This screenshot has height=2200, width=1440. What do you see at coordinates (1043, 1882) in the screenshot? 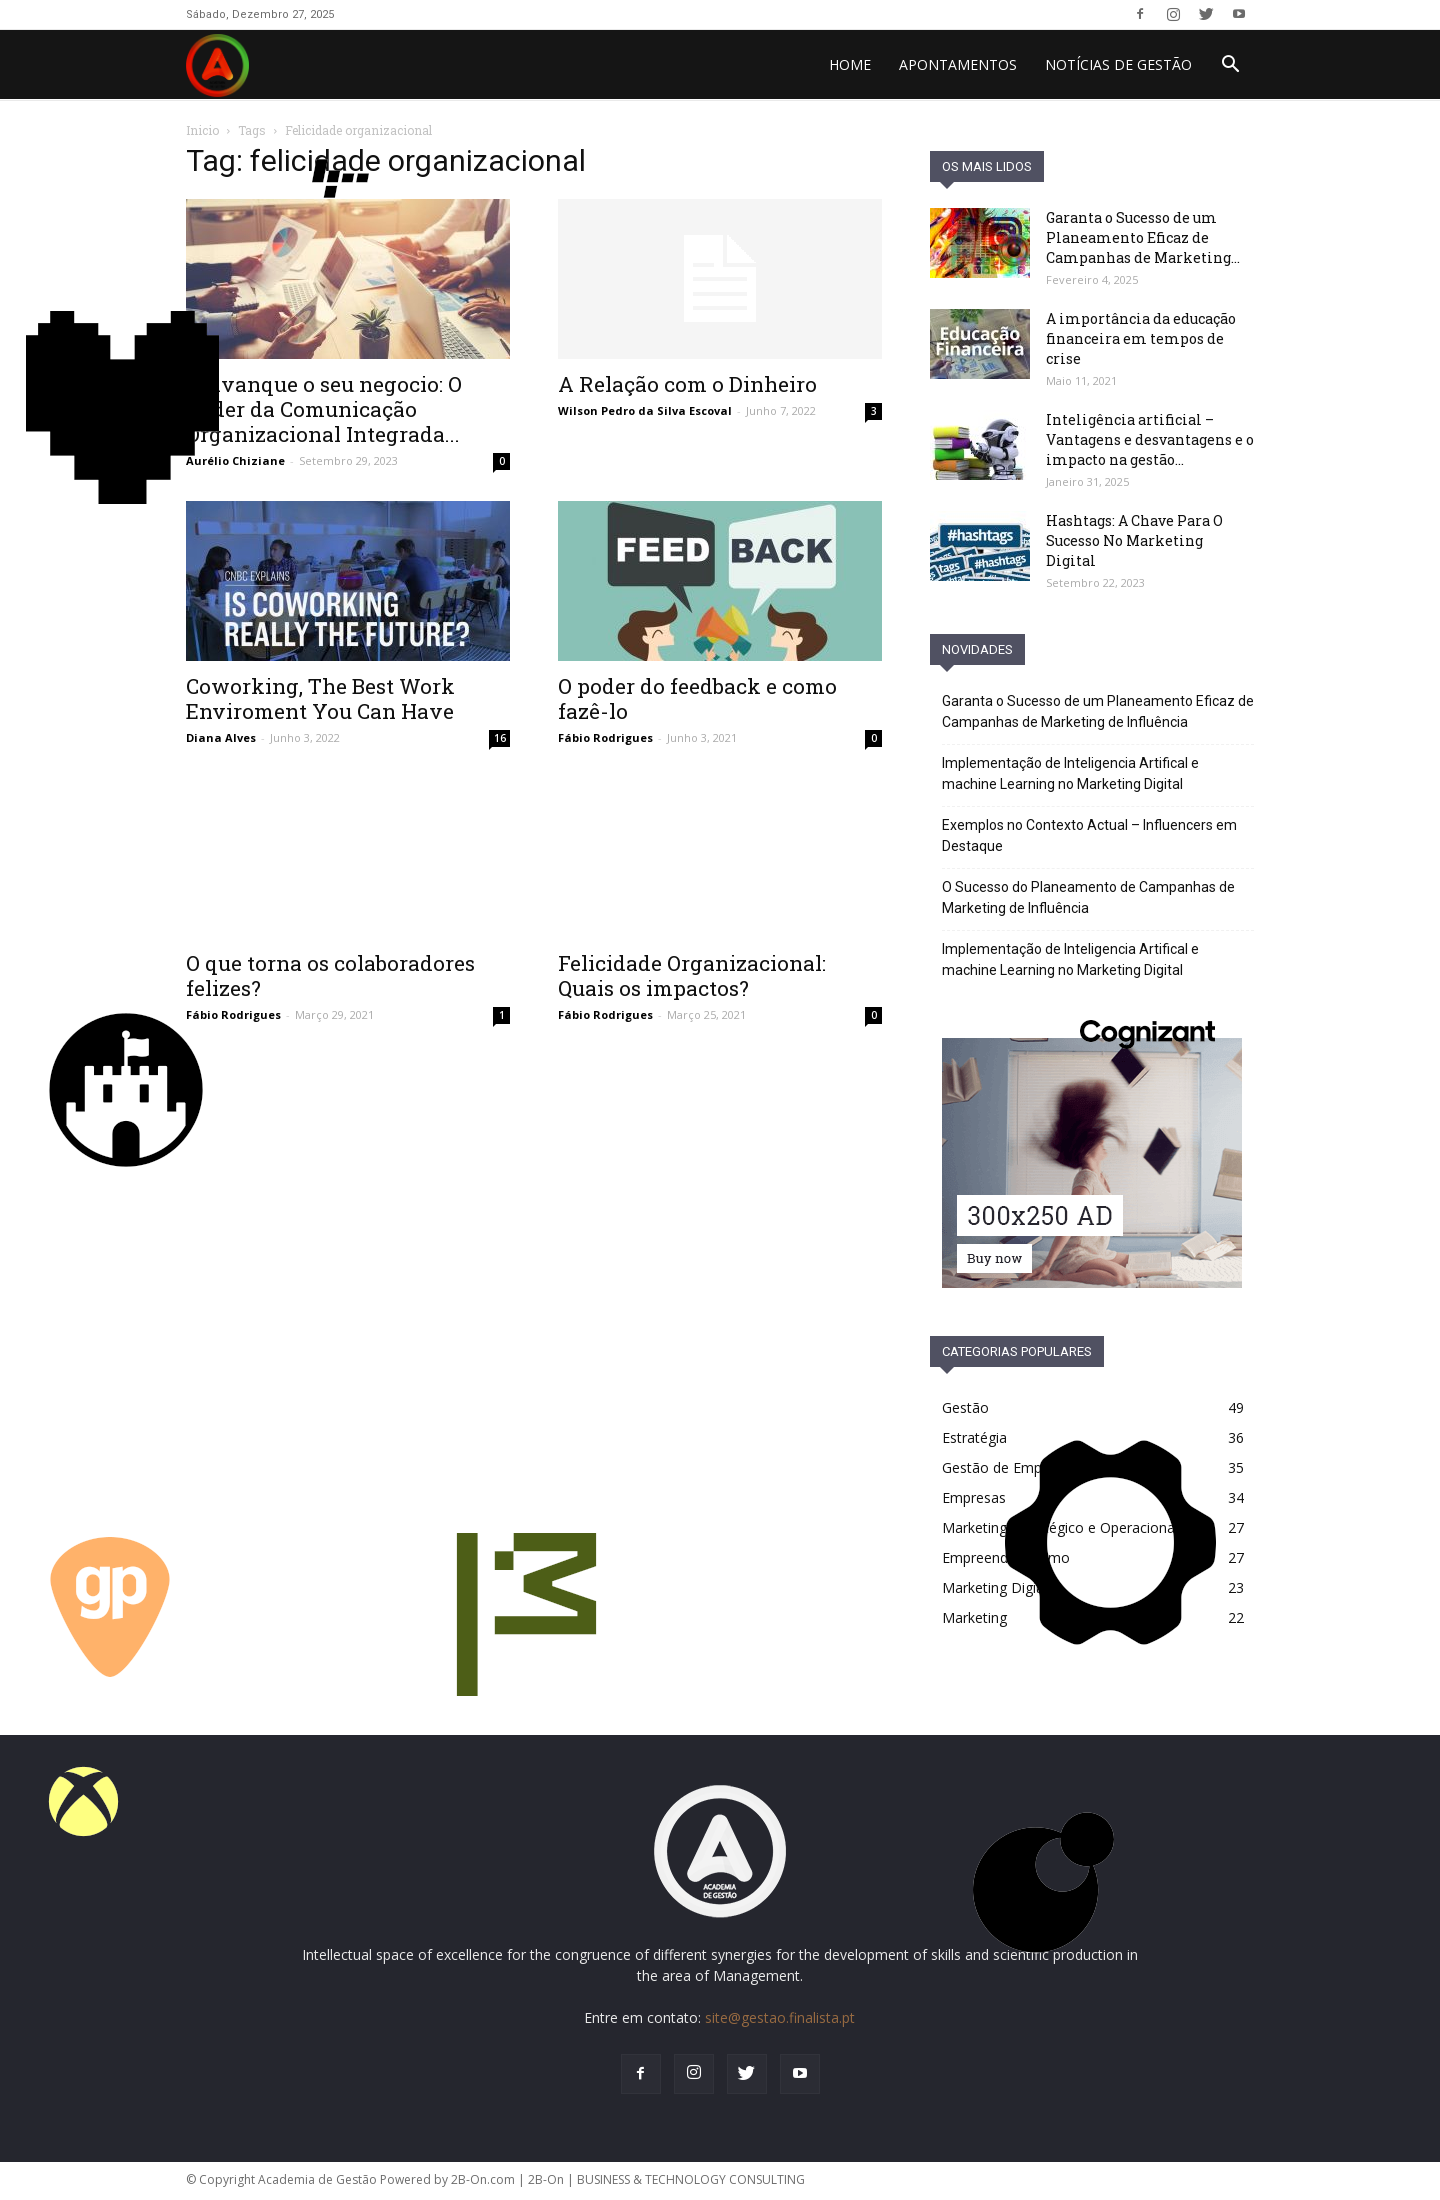
I see `moonrepo logo` at bounding box center [1043, 1882].